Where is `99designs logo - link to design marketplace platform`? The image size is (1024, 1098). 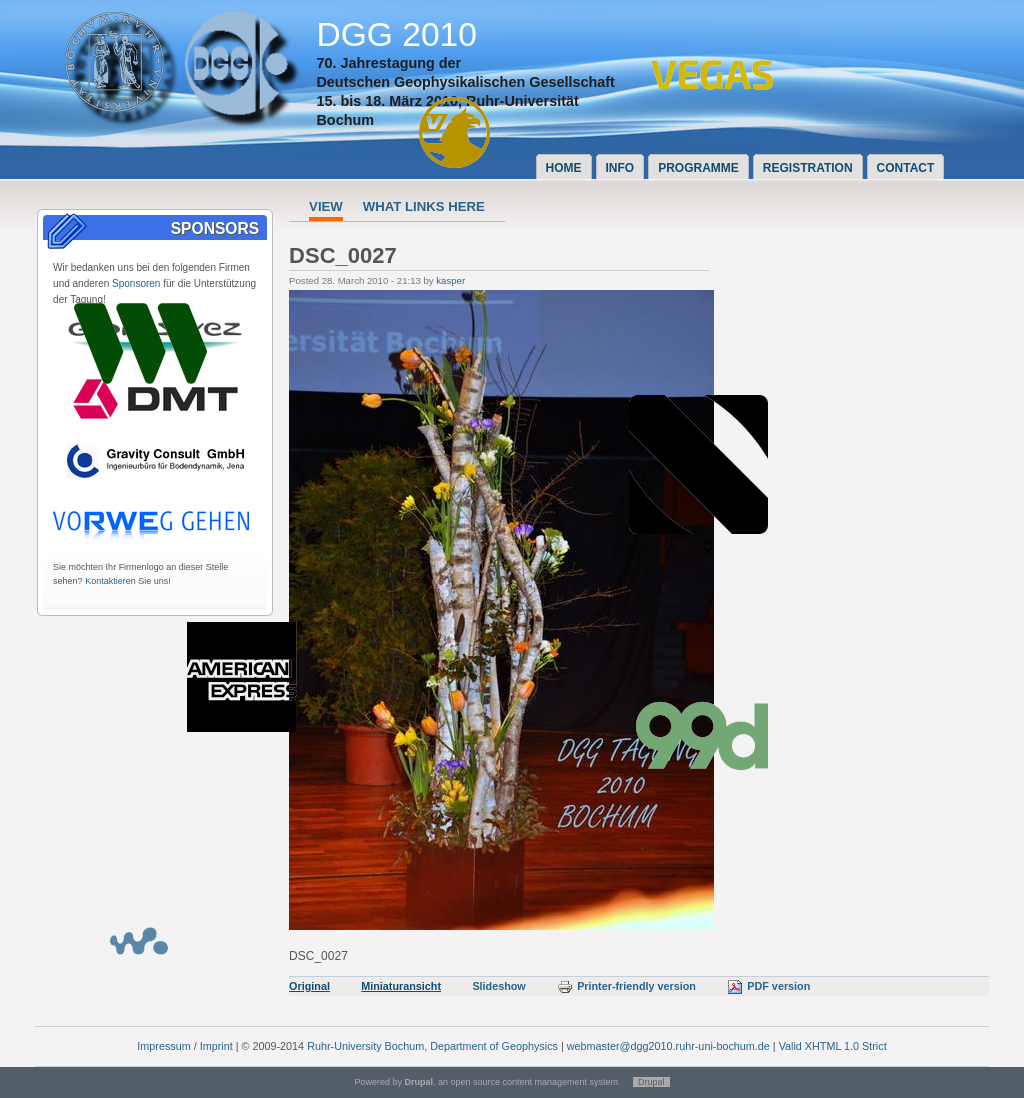 99designs logo - link to design marketplace platform is located at coordinates (702, 736).